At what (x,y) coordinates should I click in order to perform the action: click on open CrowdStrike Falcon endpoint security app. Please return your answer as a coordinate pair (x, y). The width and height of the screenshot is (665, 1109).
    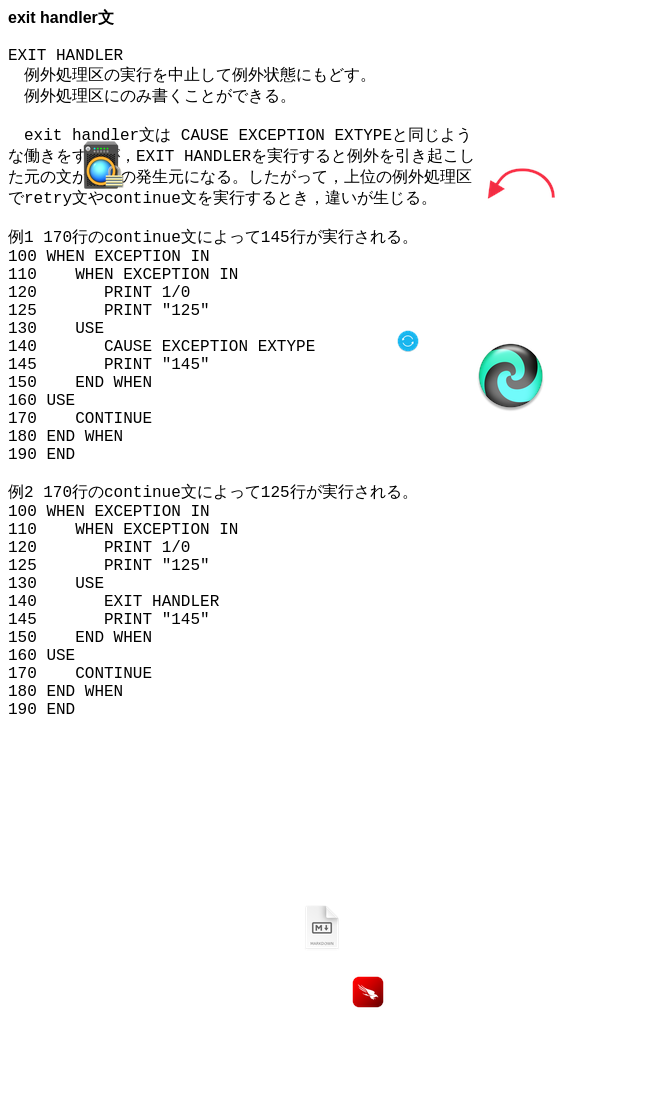
    Looking at the image, I should click on (368, 992).